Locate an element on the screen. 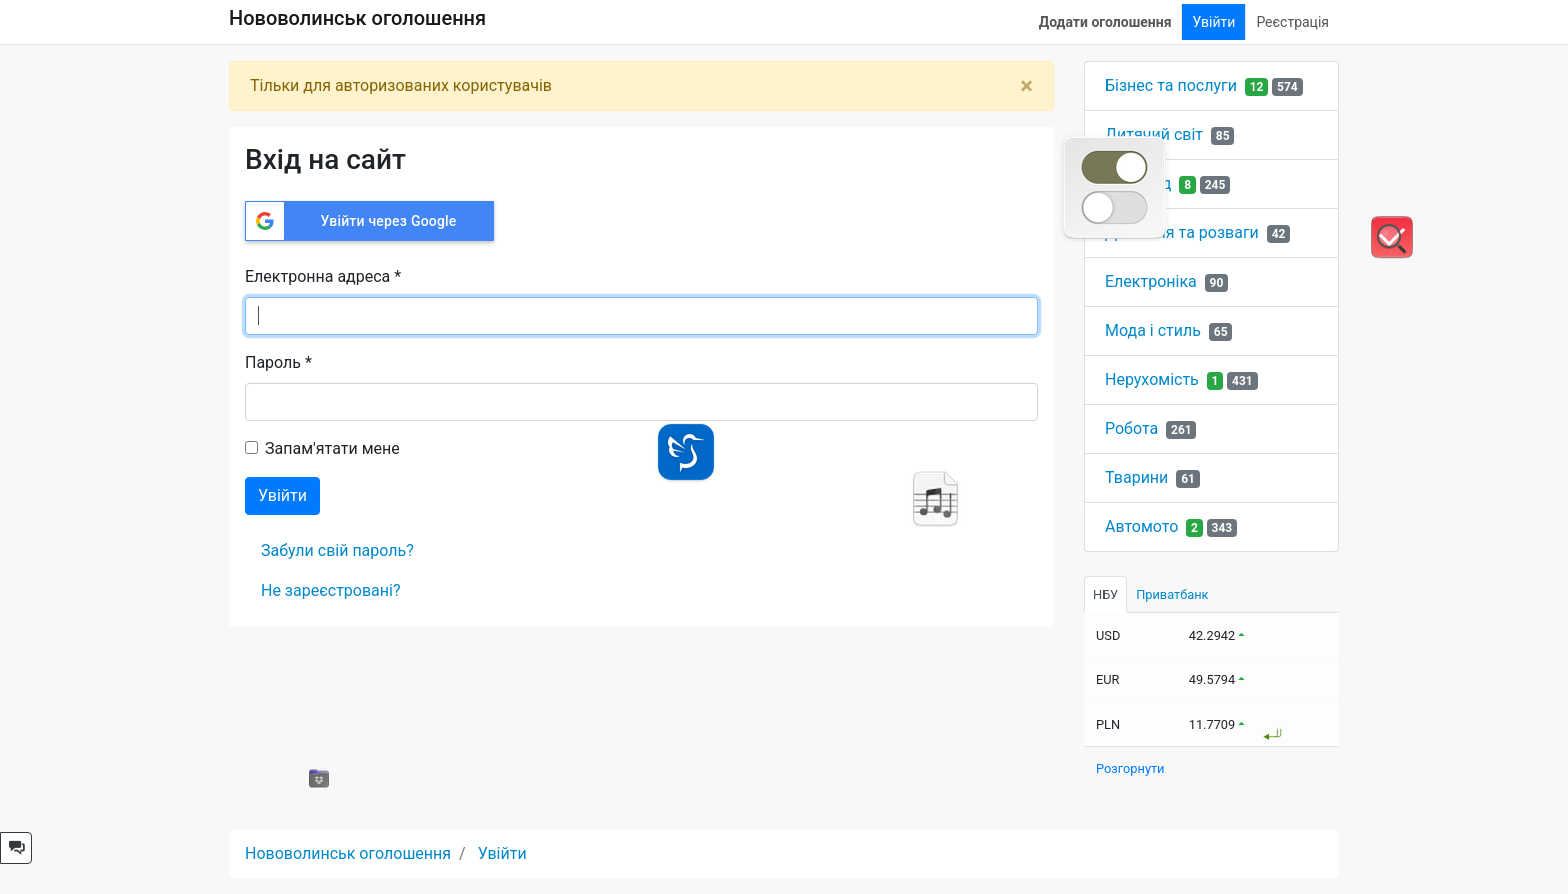  launch lubuntu application is located at coordinates (686, 452).